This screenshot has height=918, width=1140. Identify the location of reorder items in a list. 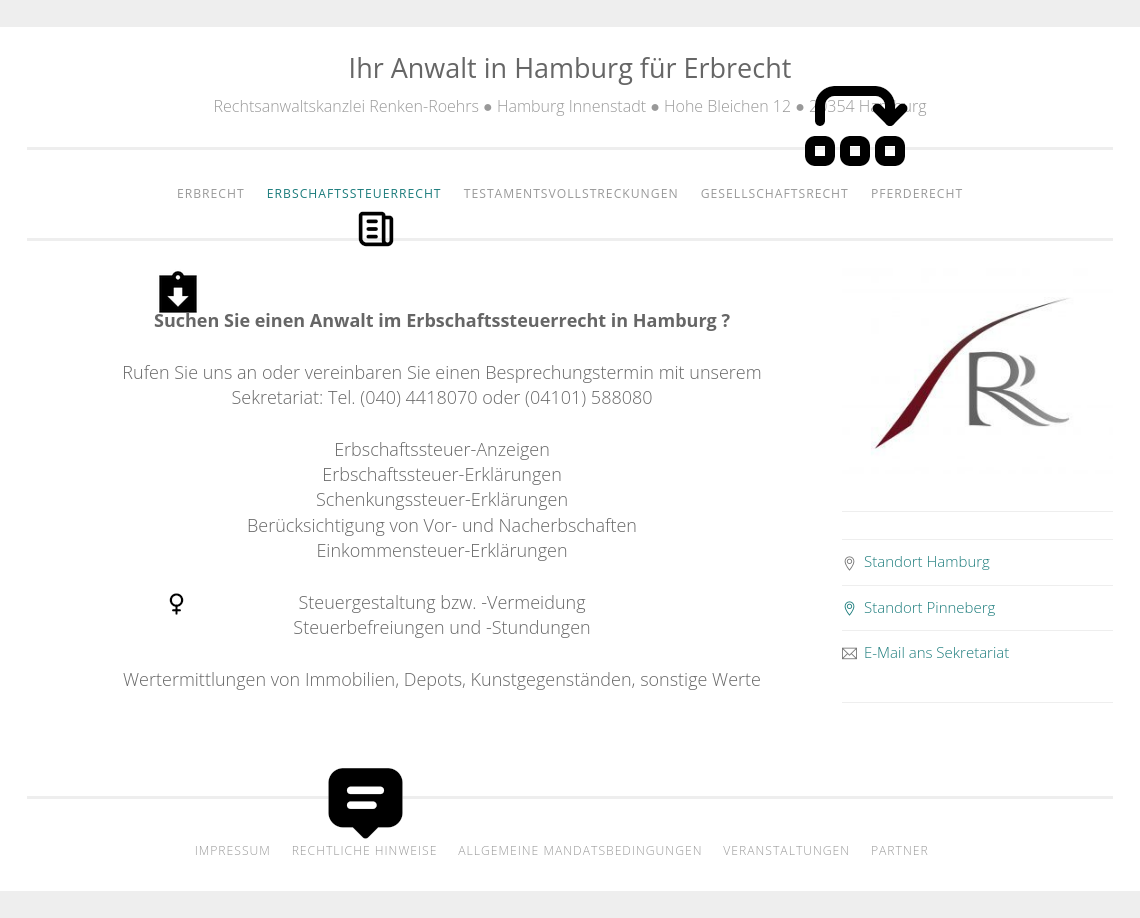
(855, 126).